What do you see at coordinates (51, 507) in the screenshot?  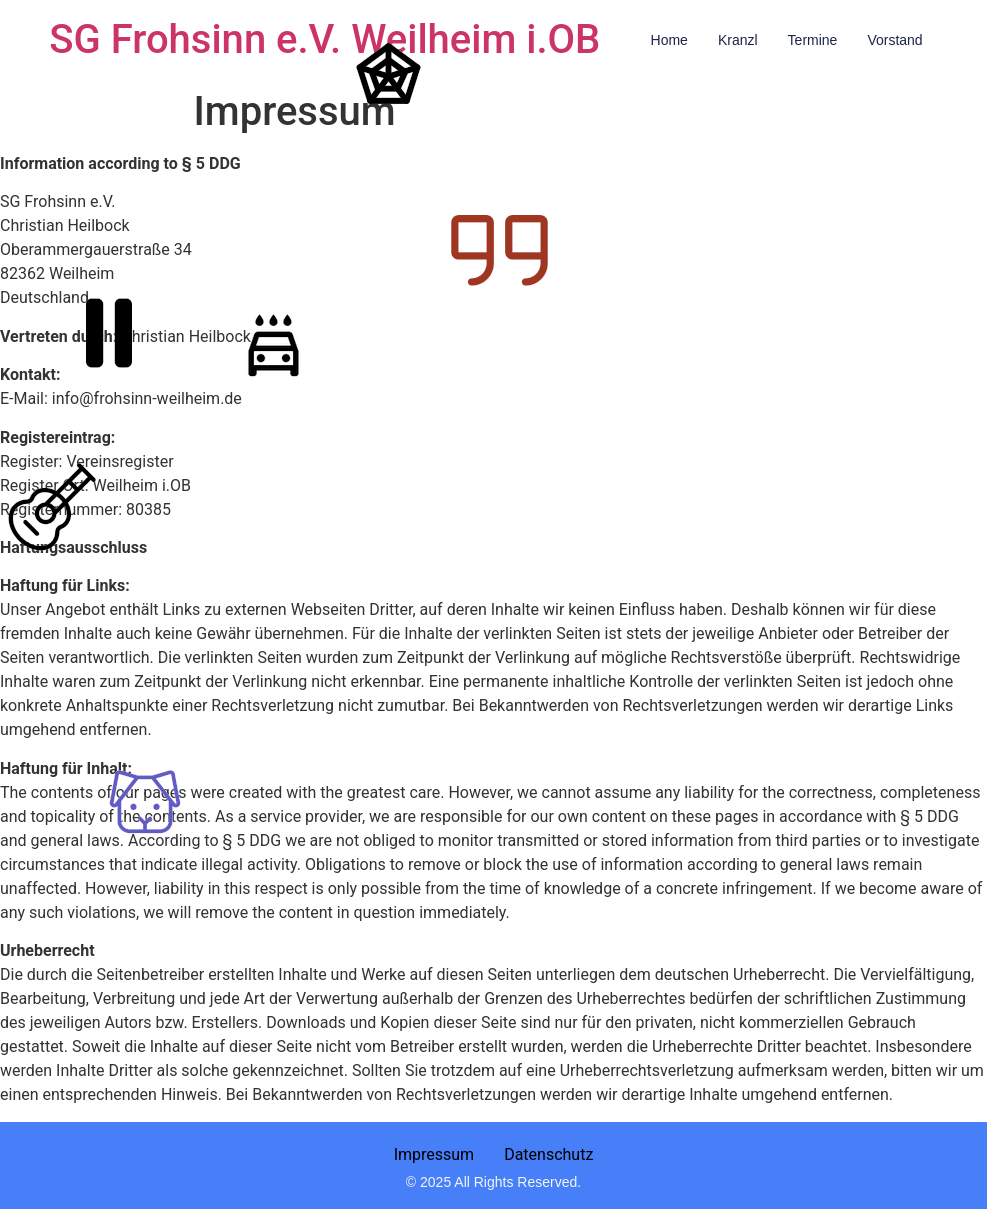 I see `access music or audio settings` at bounding box center [51, 507].